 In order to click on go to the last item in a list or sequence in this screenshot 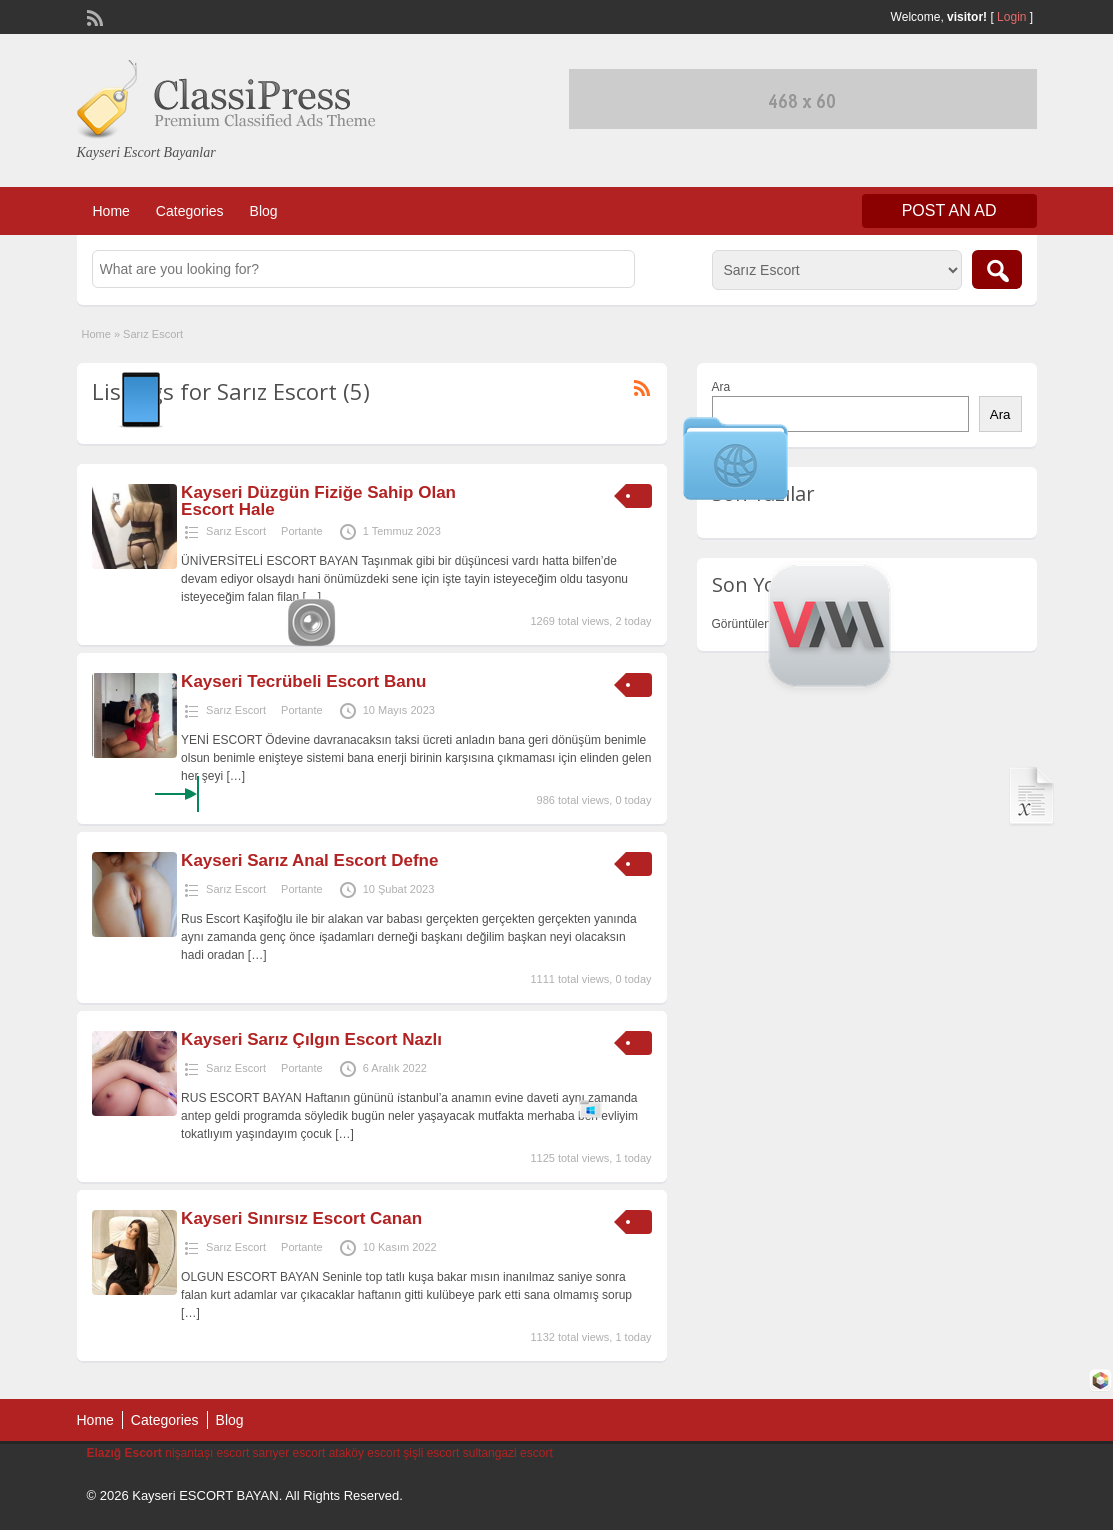, I will do `click(177, 794)`.